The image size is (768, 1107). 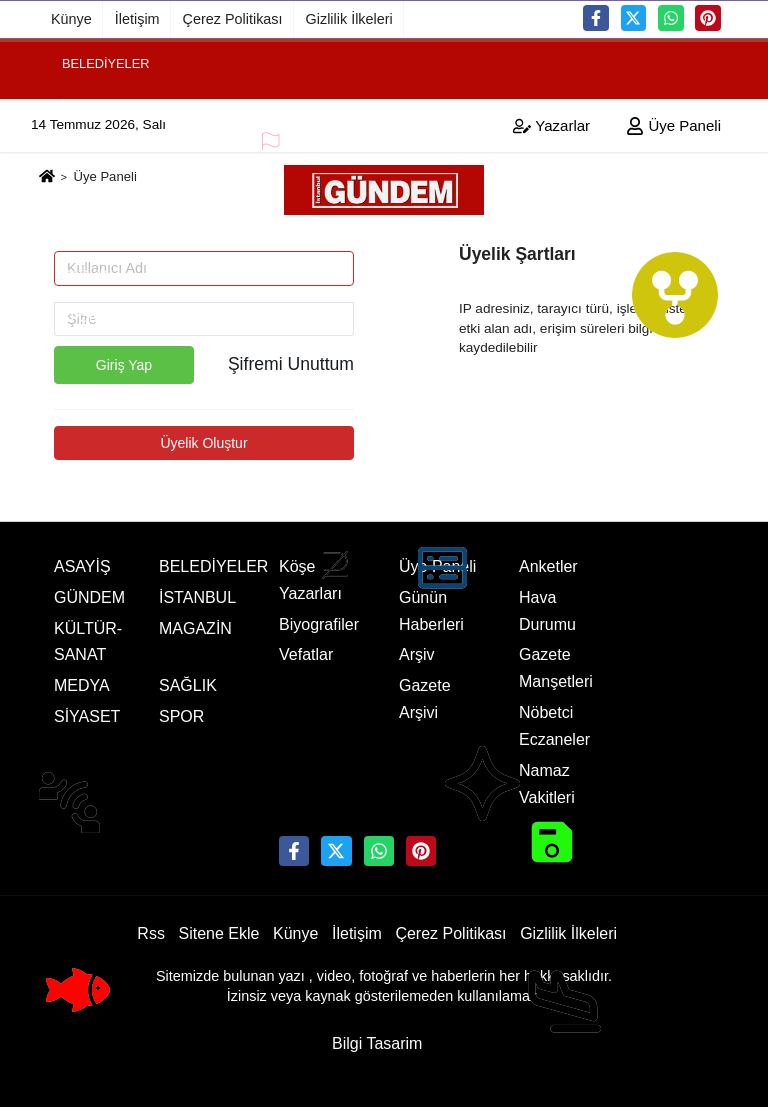 What do you see at coordinates (482, 783) in the screenshot?
I see `indicates AI-generated or enhanced content` at bounding box center [482, 783].